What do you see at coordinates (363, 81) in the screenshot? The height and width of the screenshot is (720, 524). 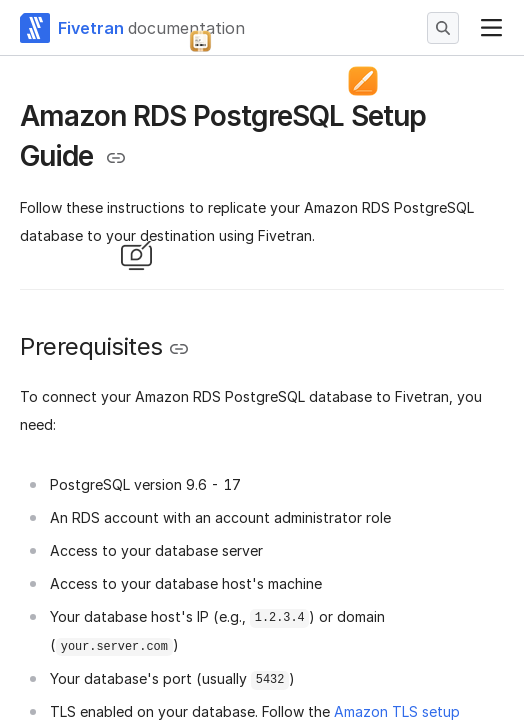 I see `open Pages document editor` at bounding box center [363, 81].